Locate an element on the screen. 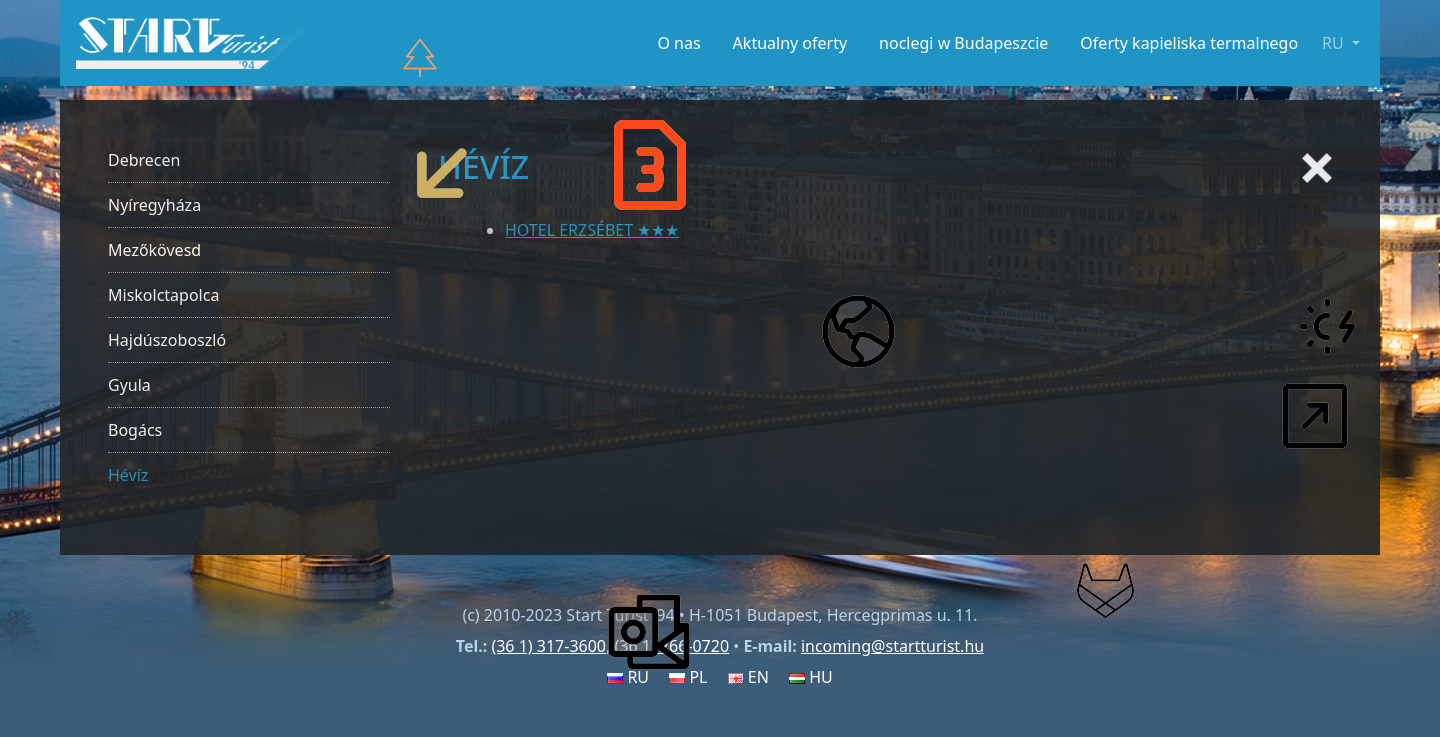 Image resolution: width=1440 pixels, height=737 pixels. open microsoft outlook email app is located at coordinates (649, 632).